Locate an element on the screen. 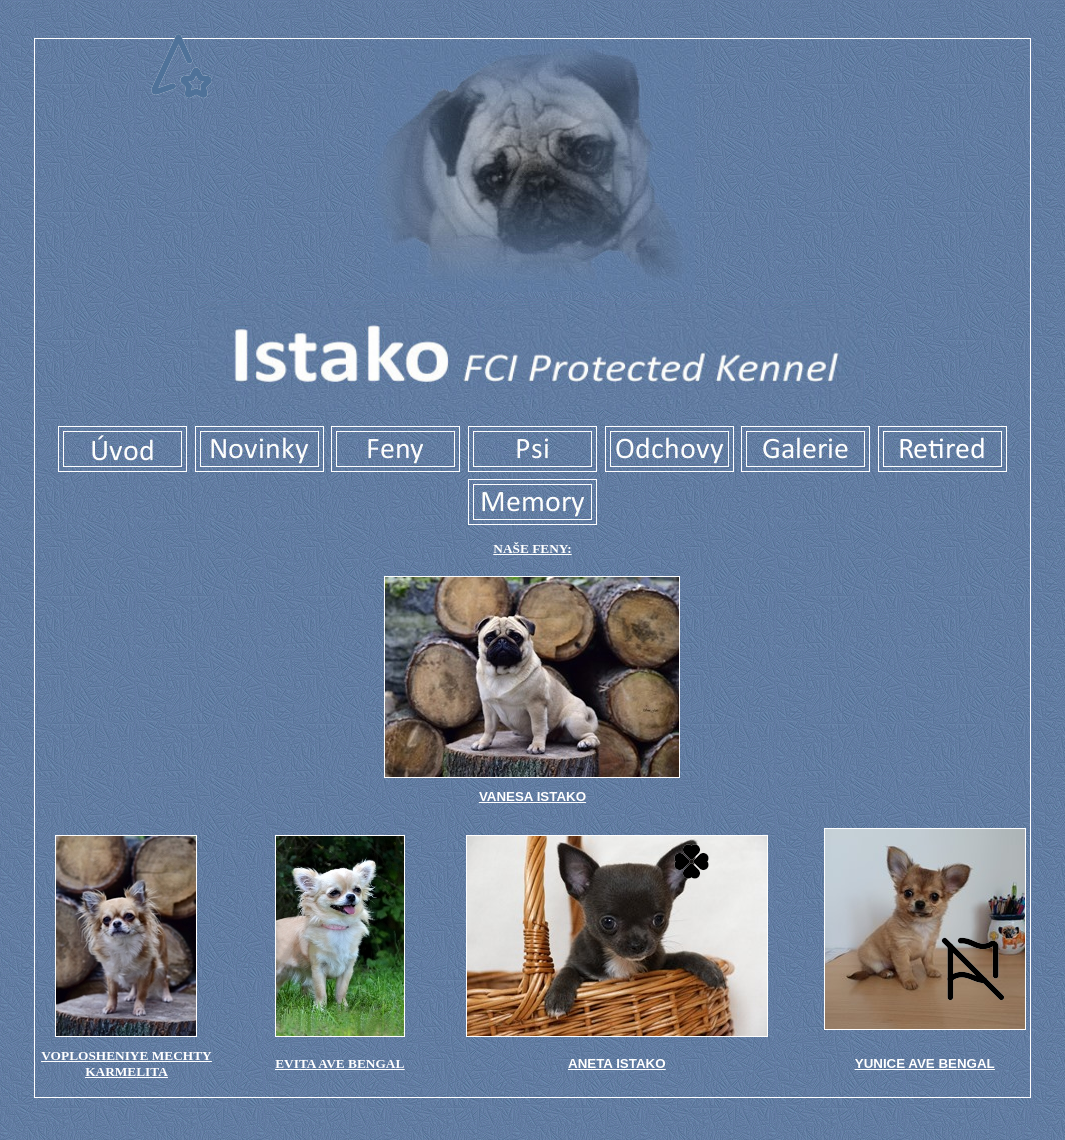  indicates a lucky or bonus feature is located at coordinates (691, 861).